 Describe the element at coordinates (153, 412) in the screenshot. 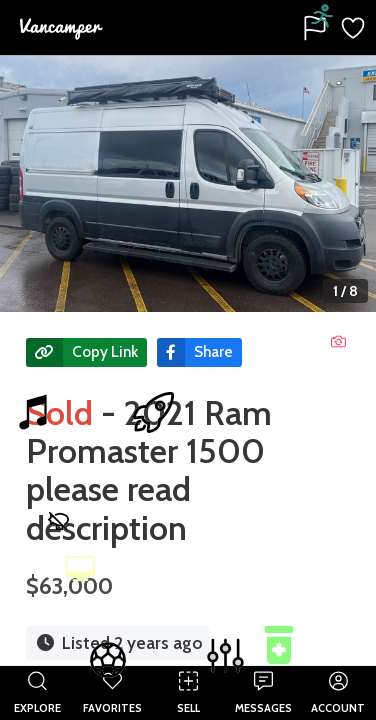

I see `launch or deploy an application` at that location.